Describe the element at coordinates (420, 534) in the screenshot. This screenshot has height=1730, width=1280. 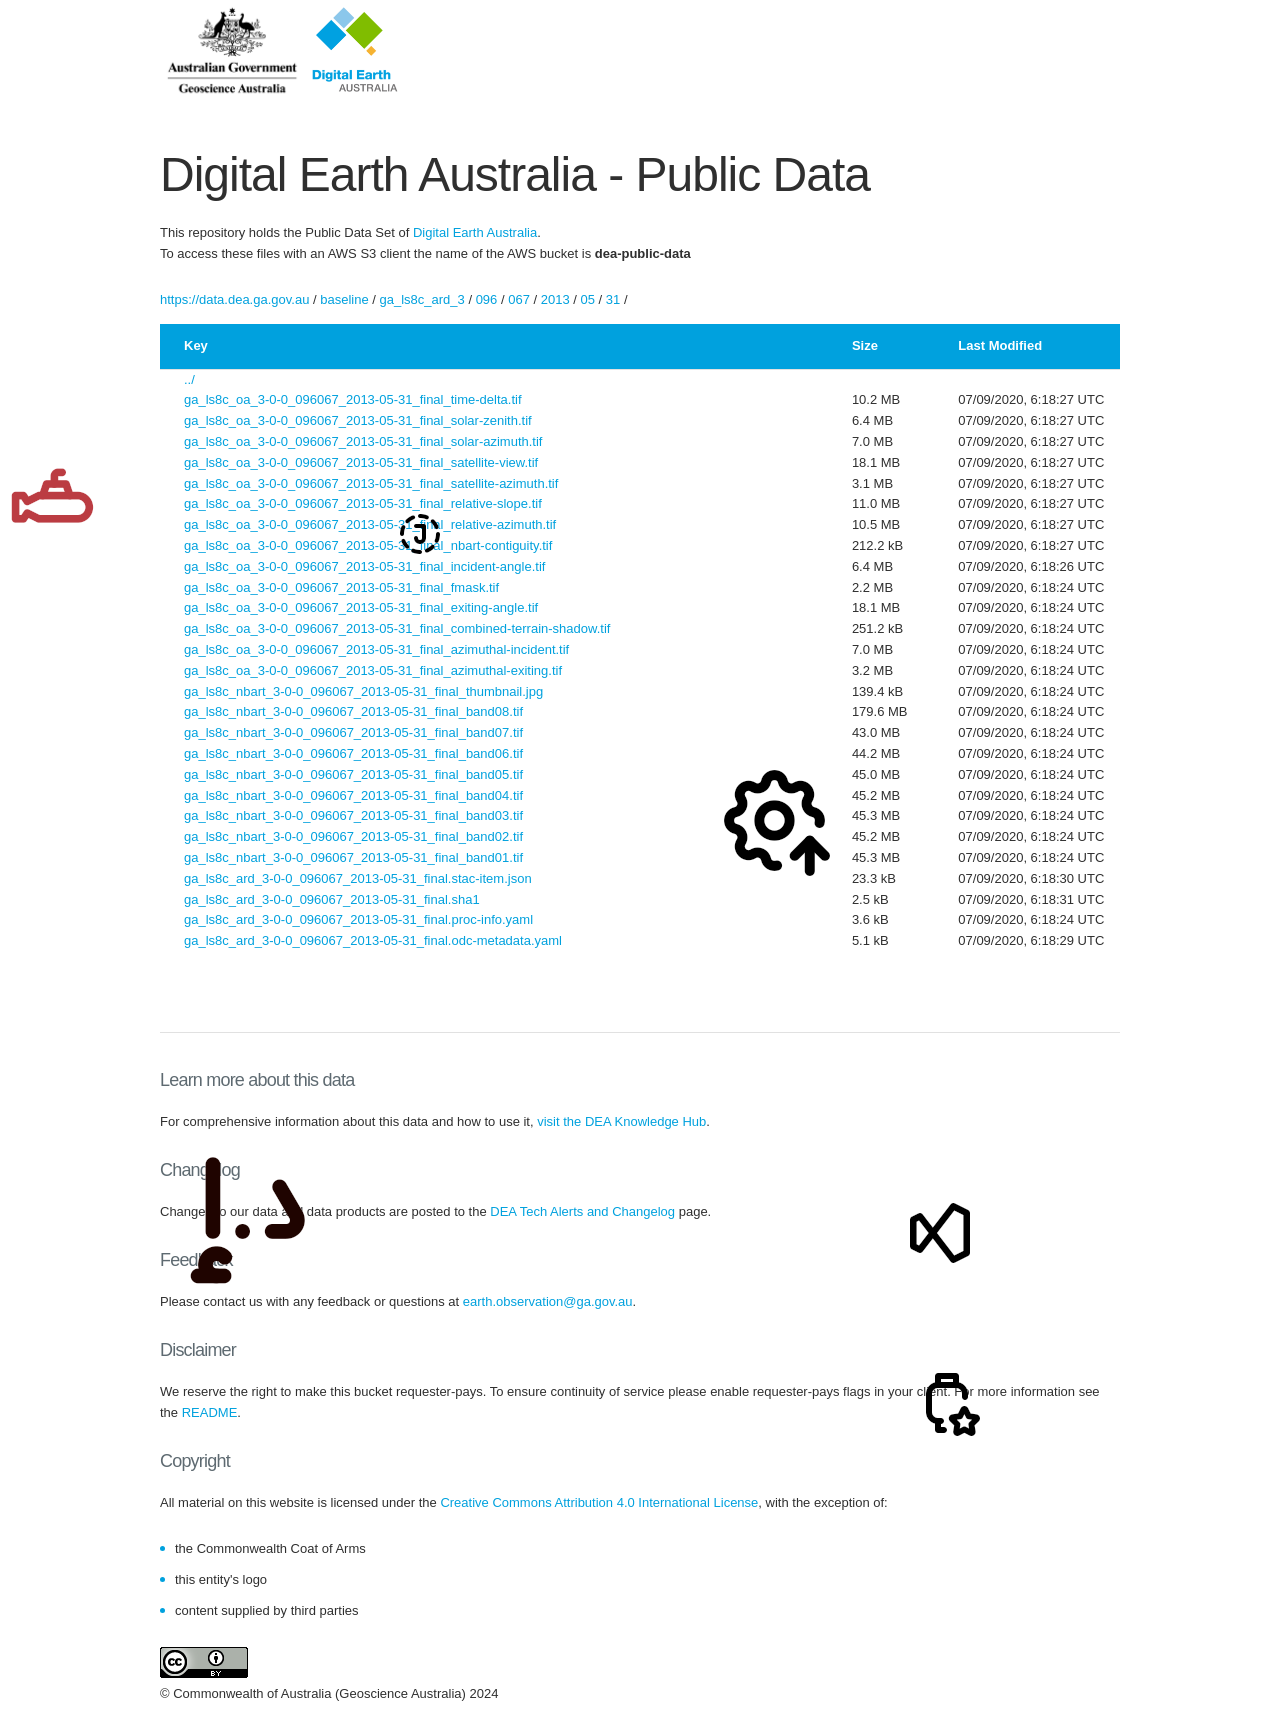
I see `indicates a pending or in-progress item labeled "J"` at that location.